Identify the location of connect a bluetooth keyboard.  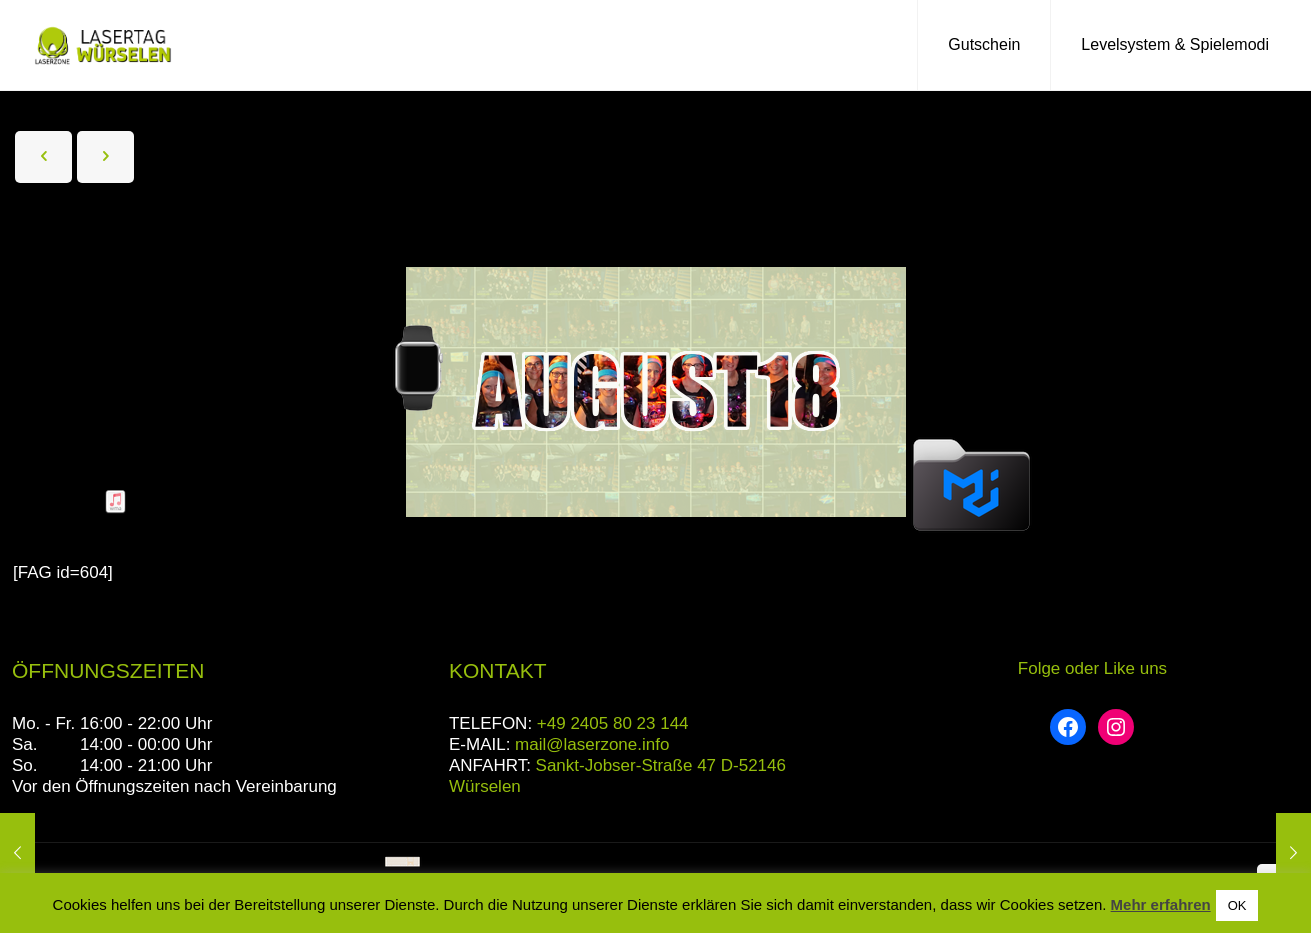
(402, 861).